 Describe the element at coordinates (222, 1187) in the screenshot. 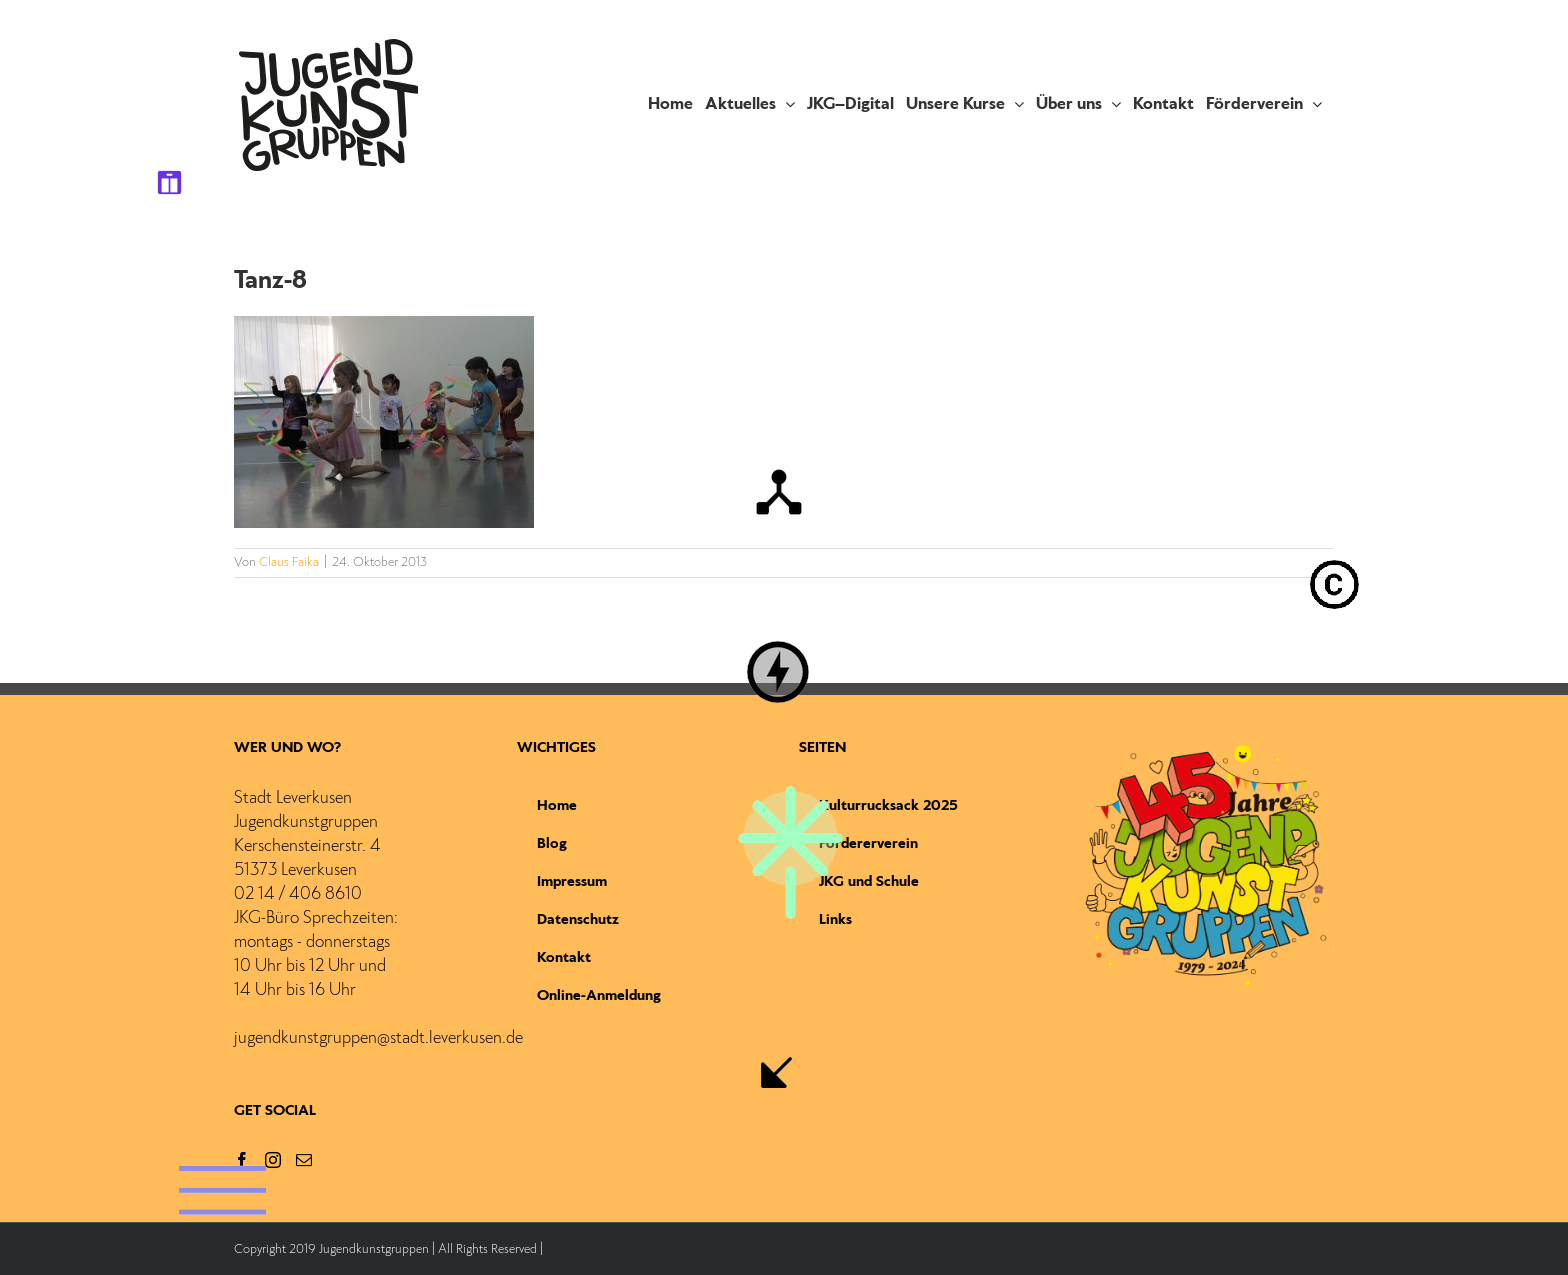

I see `open navigation menu` at that location.